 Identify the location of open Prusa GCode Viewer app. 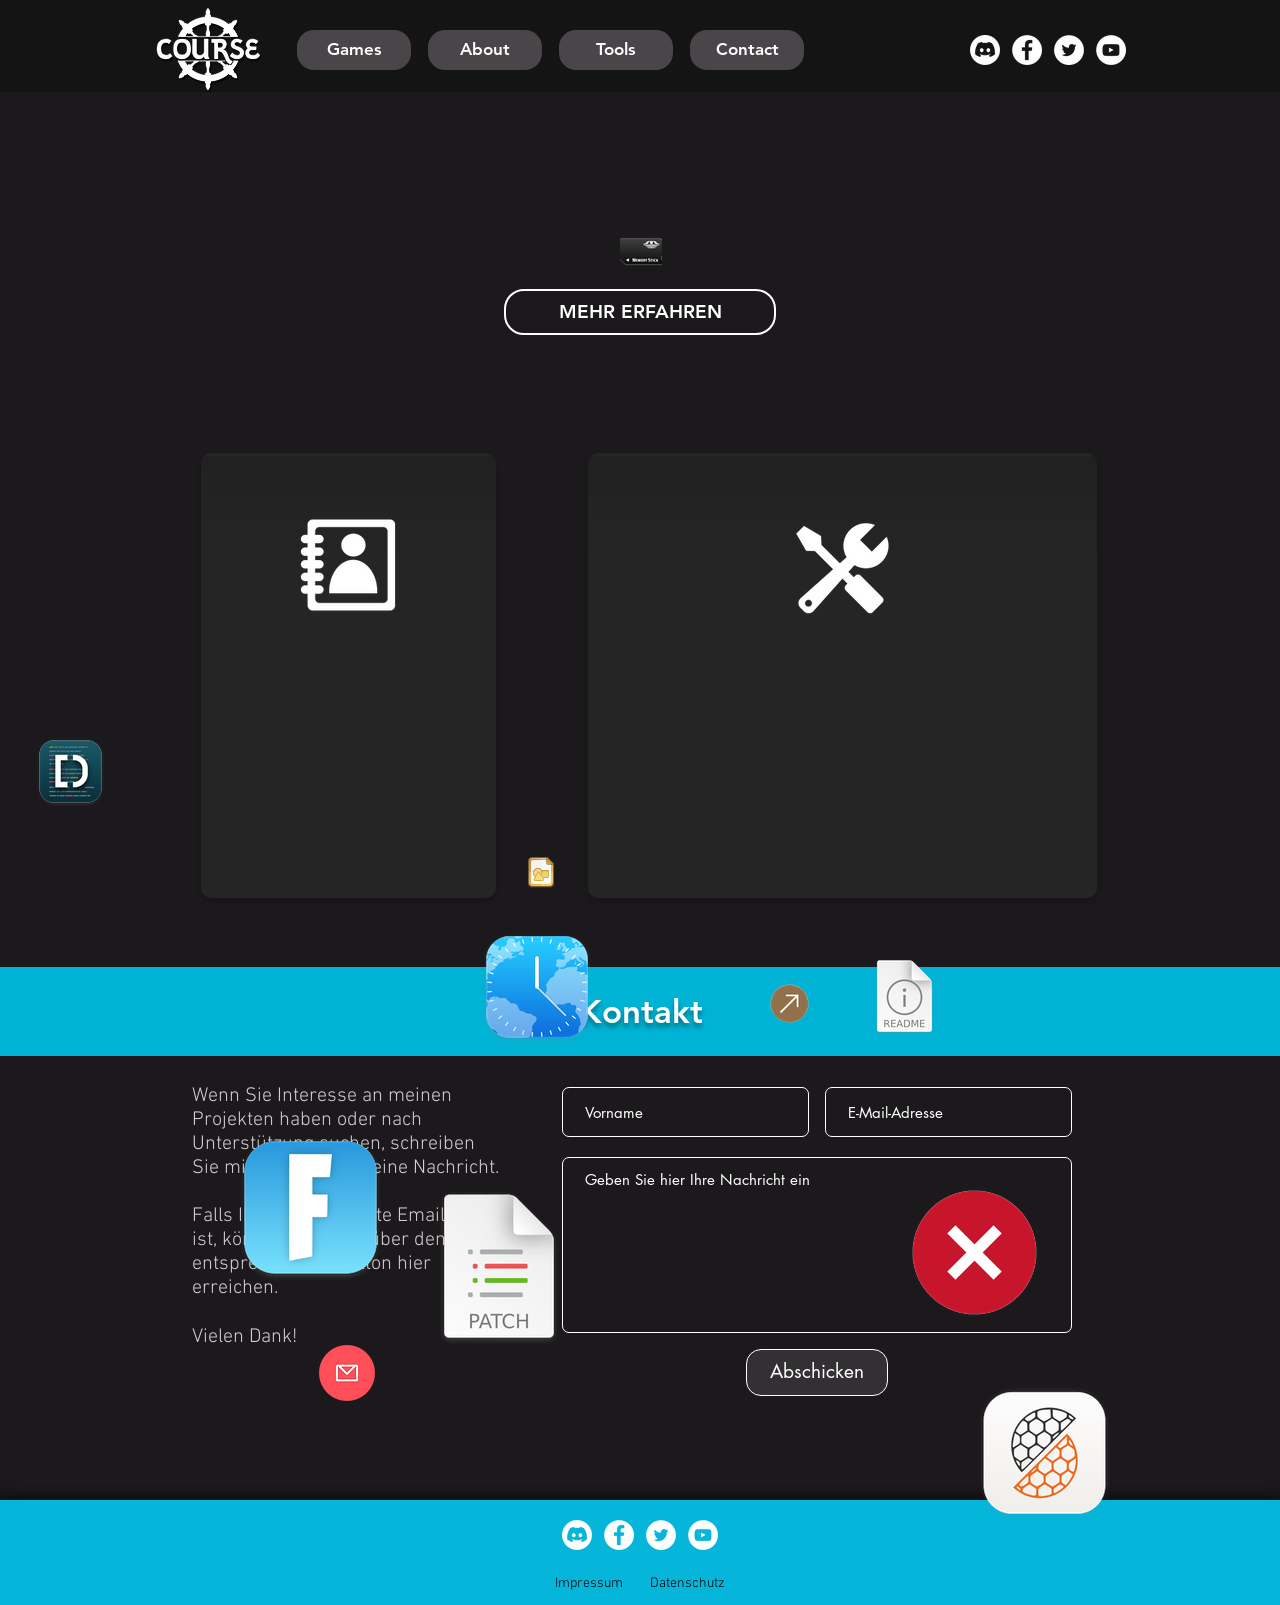
(1044, 1452).